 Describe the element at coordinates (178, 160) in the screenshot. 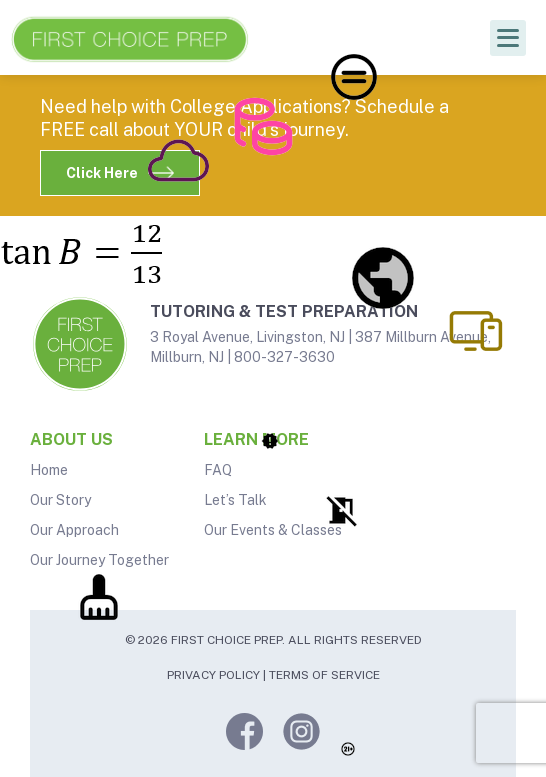

I see `indicates cloudy weather conditions` at that location.